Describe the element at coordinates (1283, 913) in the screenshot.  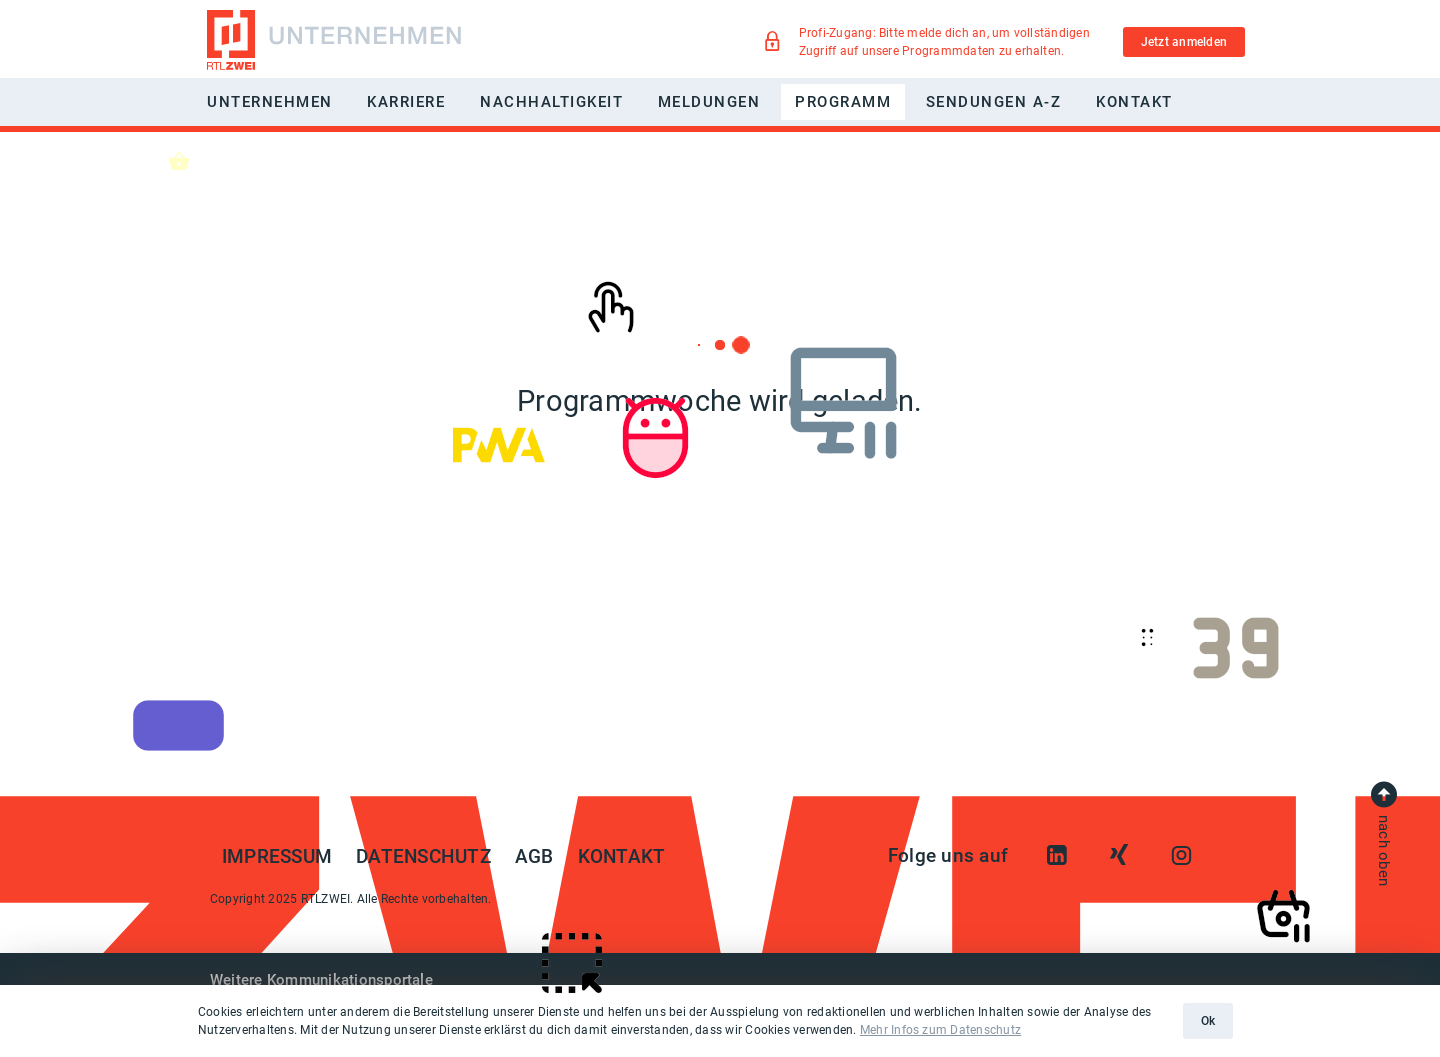
I see `pause or hold shopping basket` at that location.